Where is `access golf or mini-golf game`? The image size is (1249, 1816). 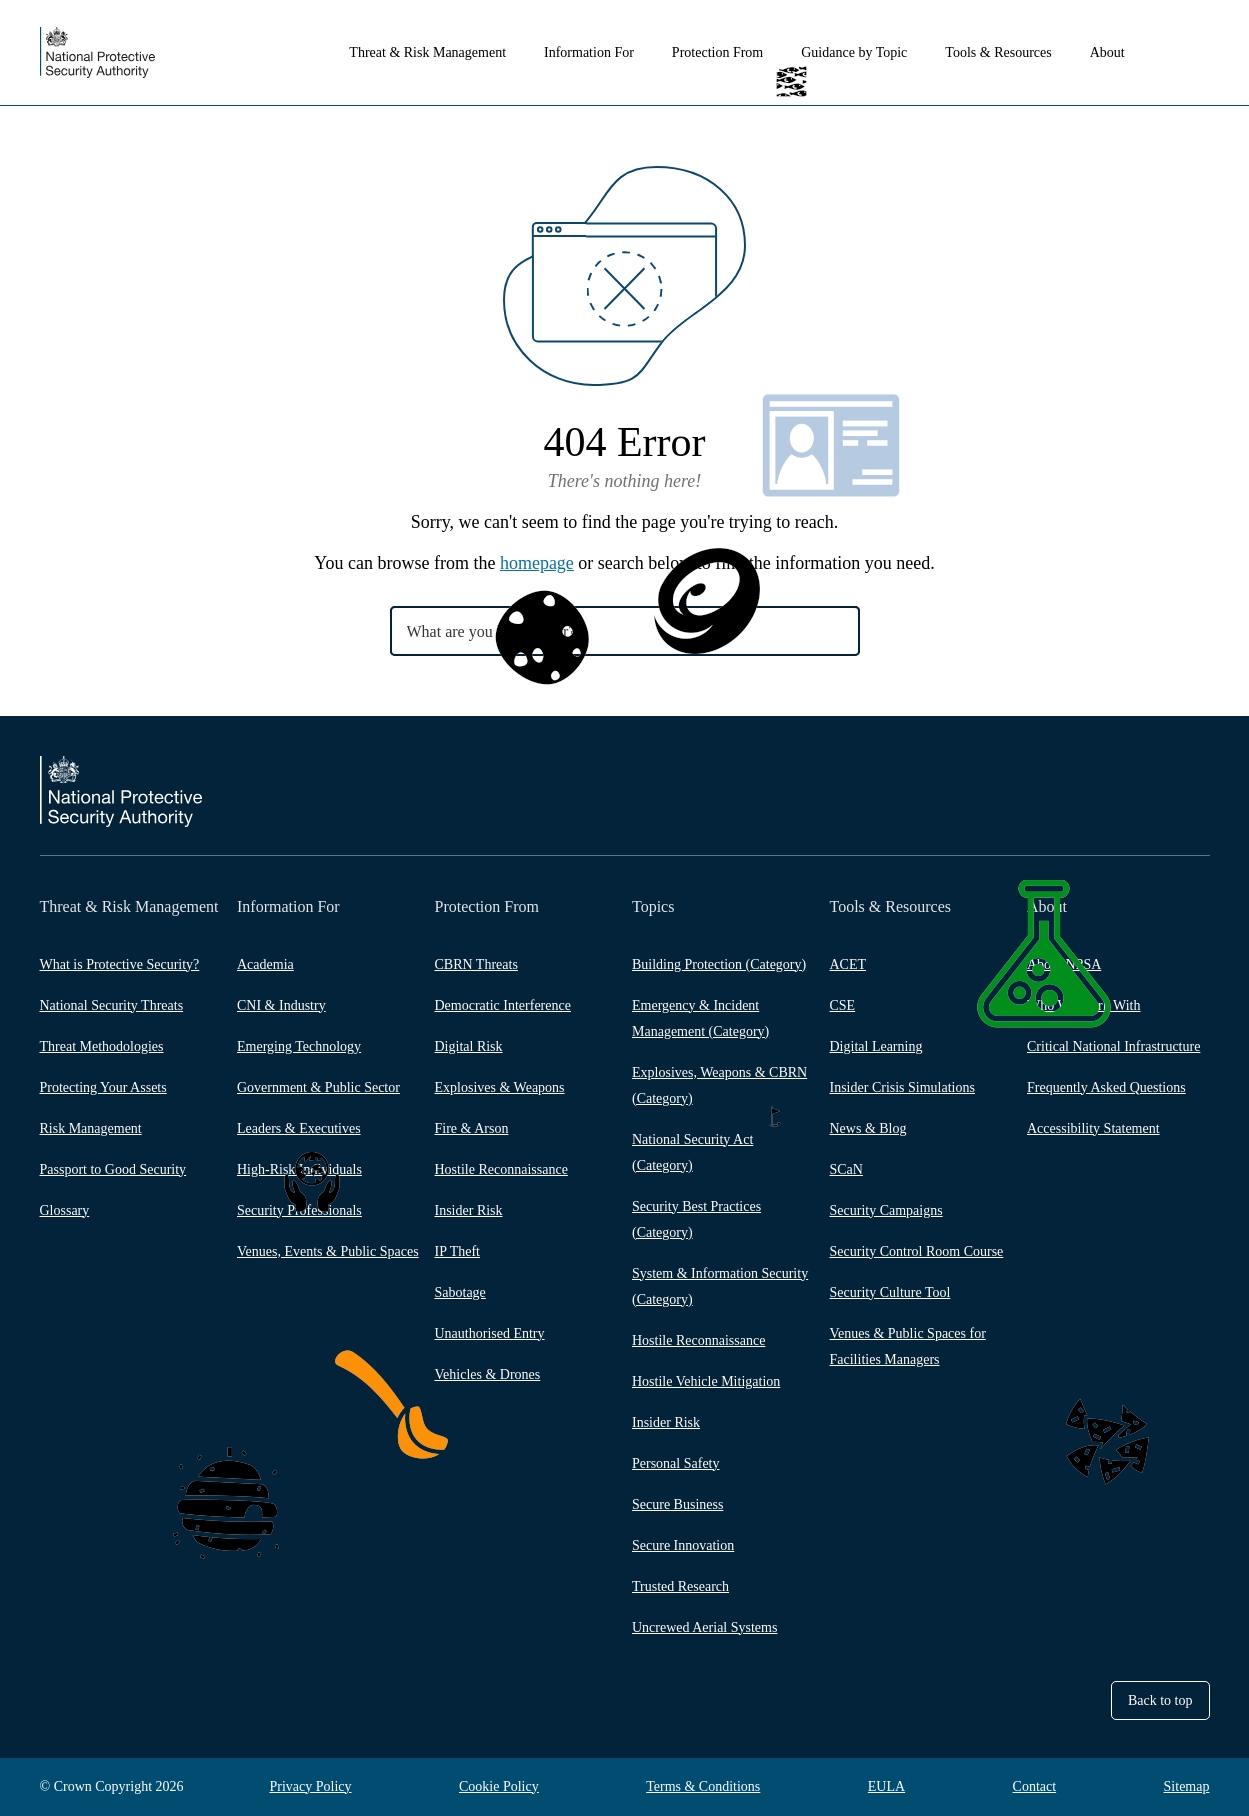 access golf or mini-golf game is located at coordinates (774, 1116).